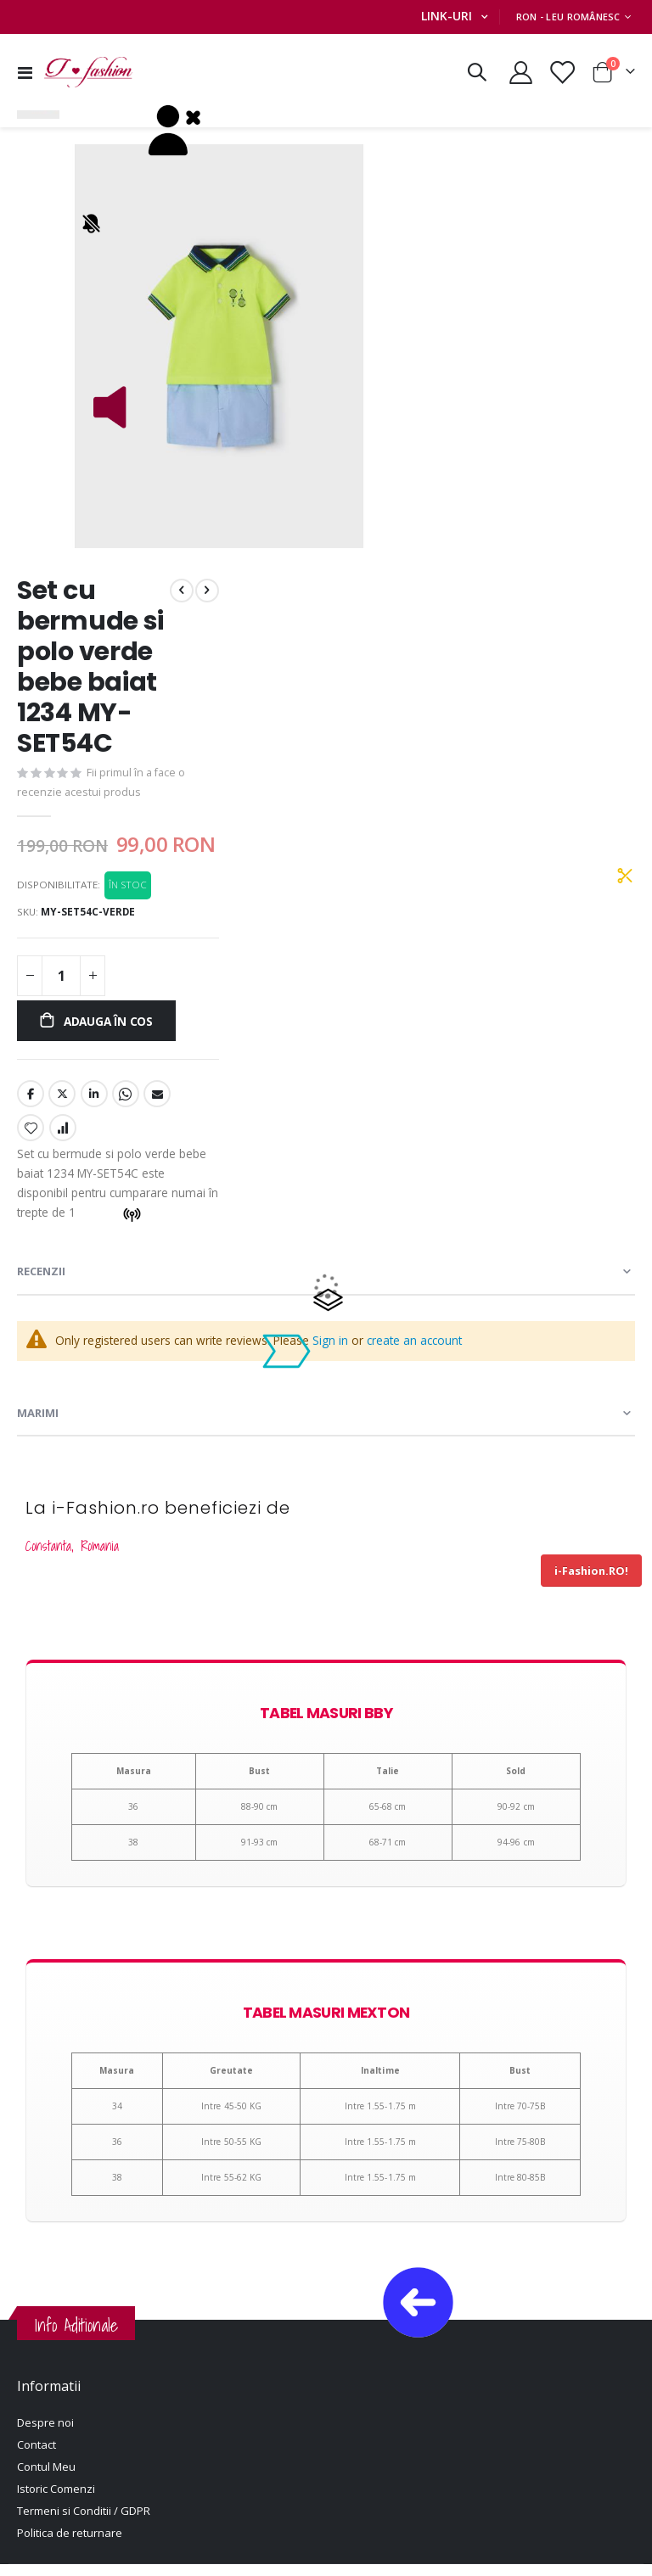  What do you see at coordinates (284, 1351) in the screenshot?
I see `apply a label or tag to an item` at bounding box center [284, 1351].